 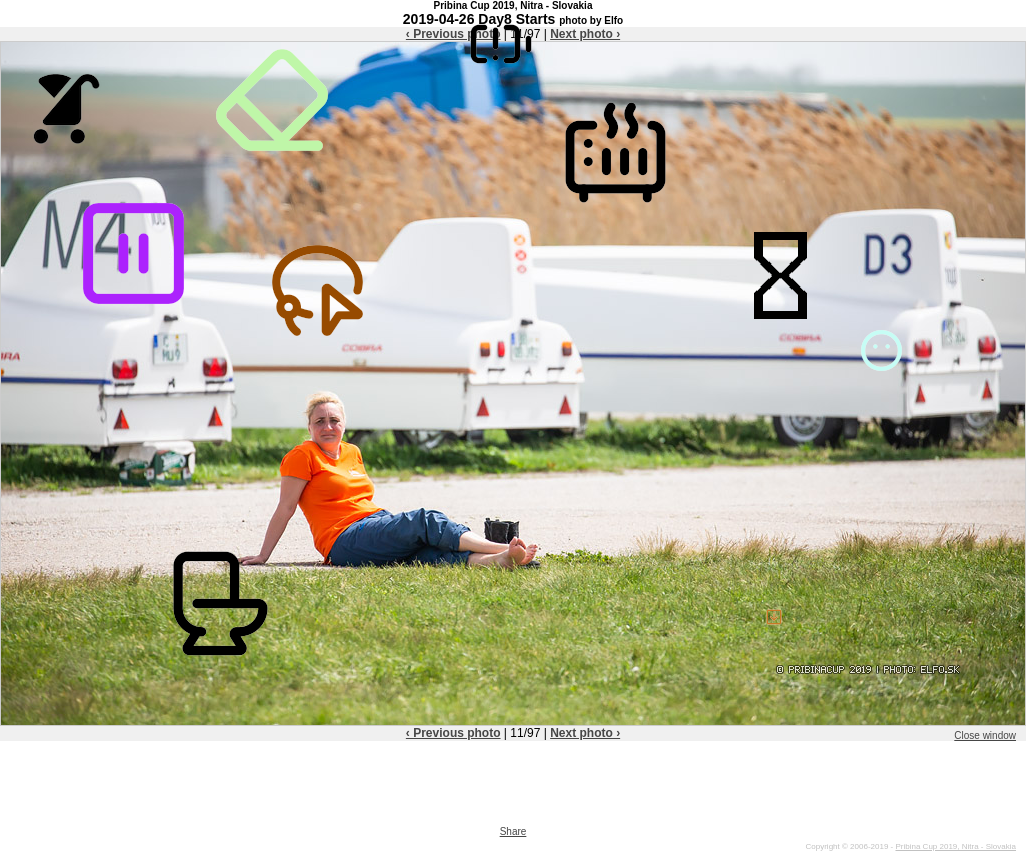 What do you see at coordinates (317, 290) in the screenshot?
I see `freehand selection tool` at bounding box center [317, 290].